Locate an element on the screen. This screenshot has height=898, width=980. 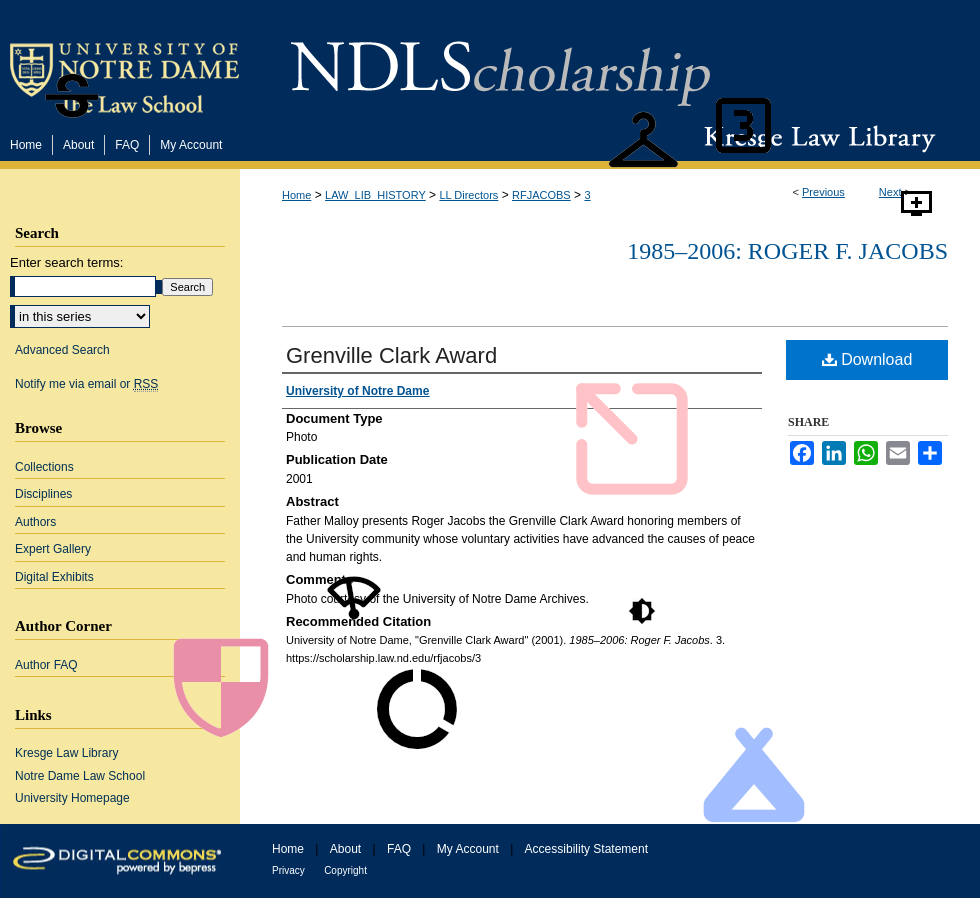
toggle windshield wiper controls is located at coordinates (354, 598).